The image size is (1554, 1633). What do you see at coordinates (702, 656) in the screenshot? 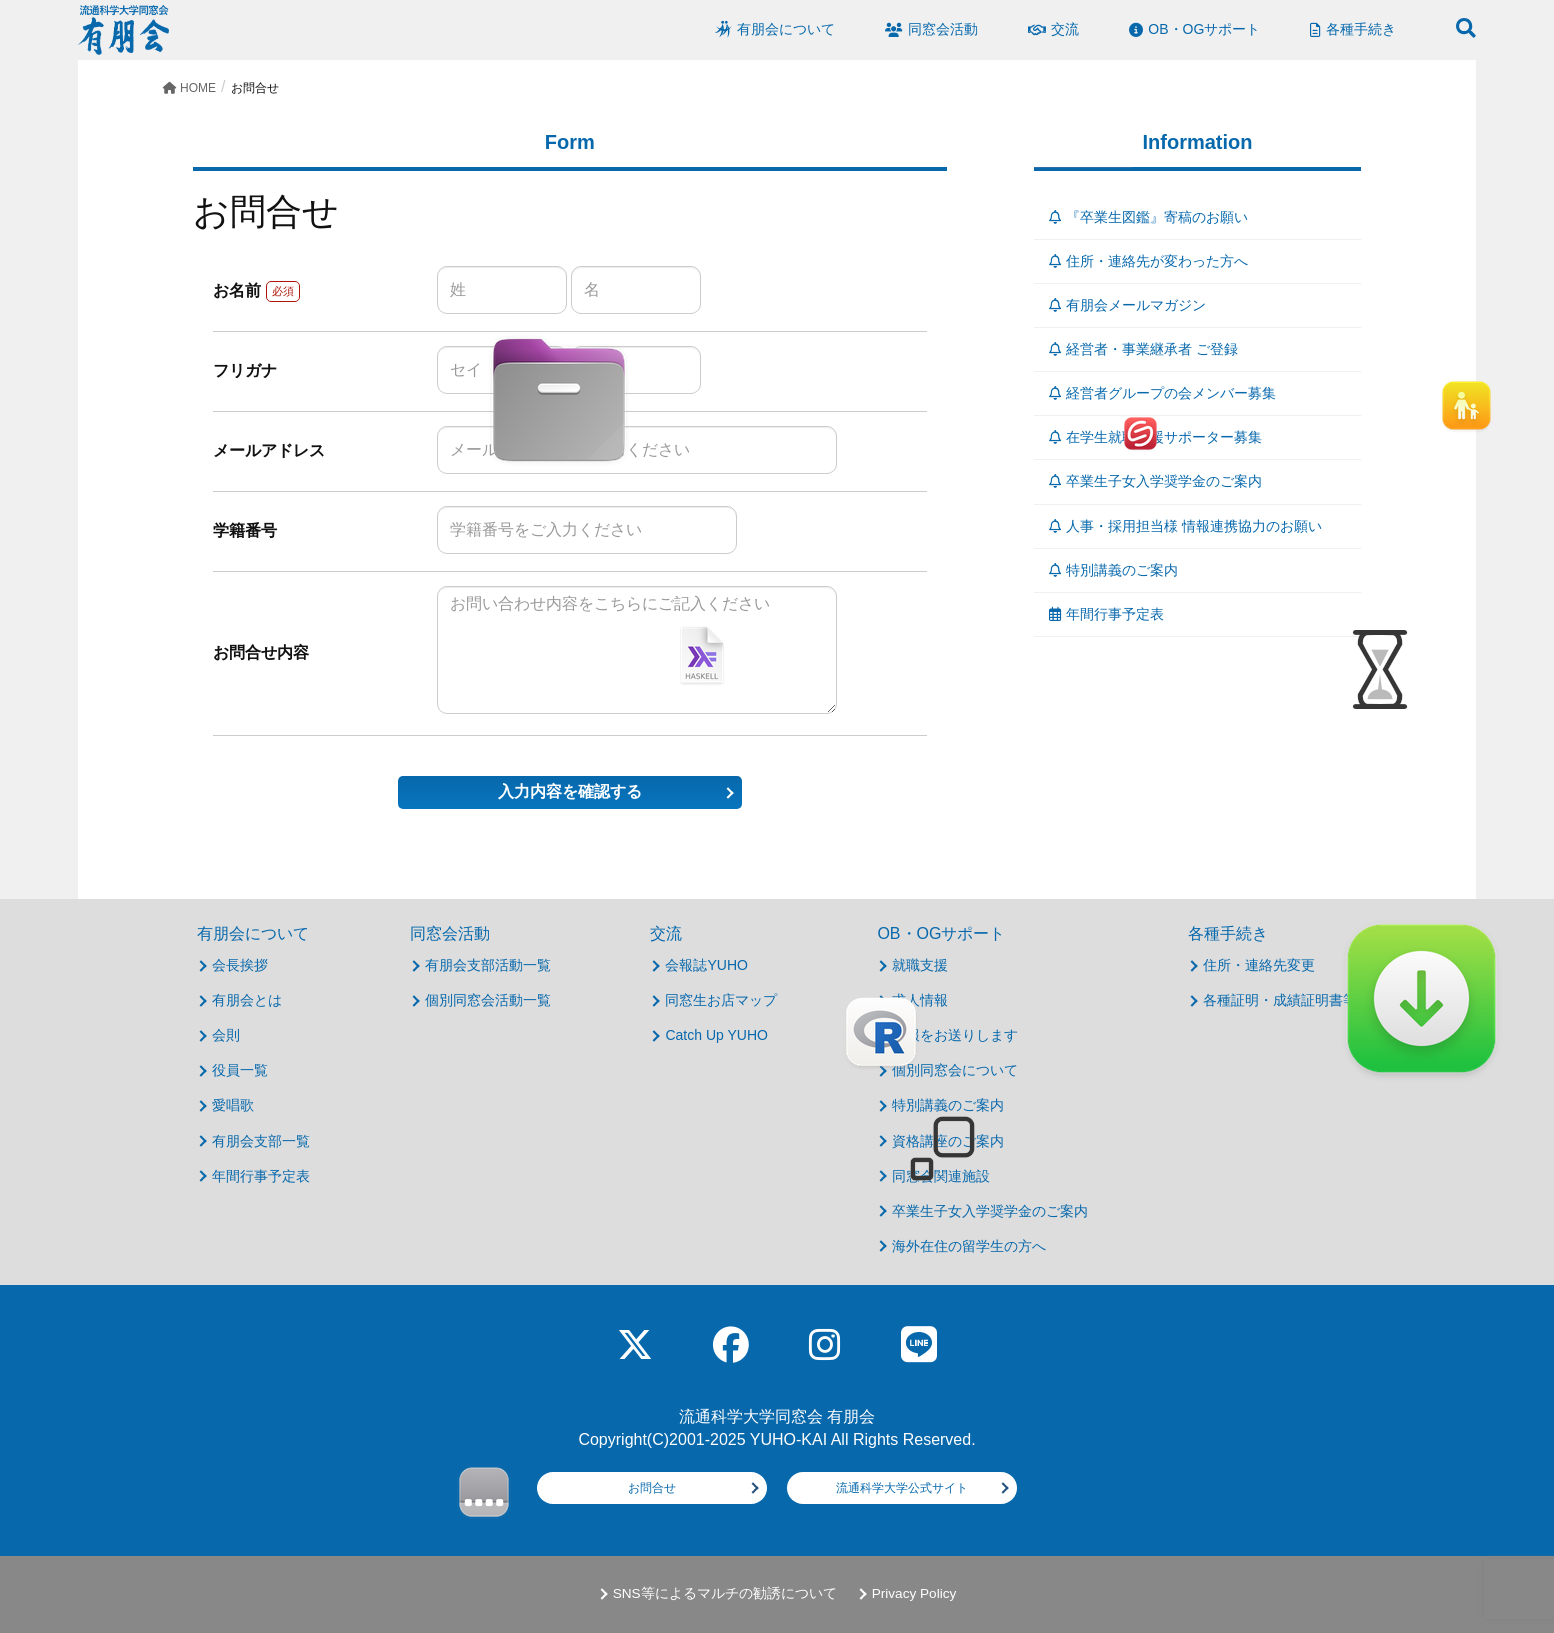
I see `a haskell source code file` at bounding box center [702, 656].